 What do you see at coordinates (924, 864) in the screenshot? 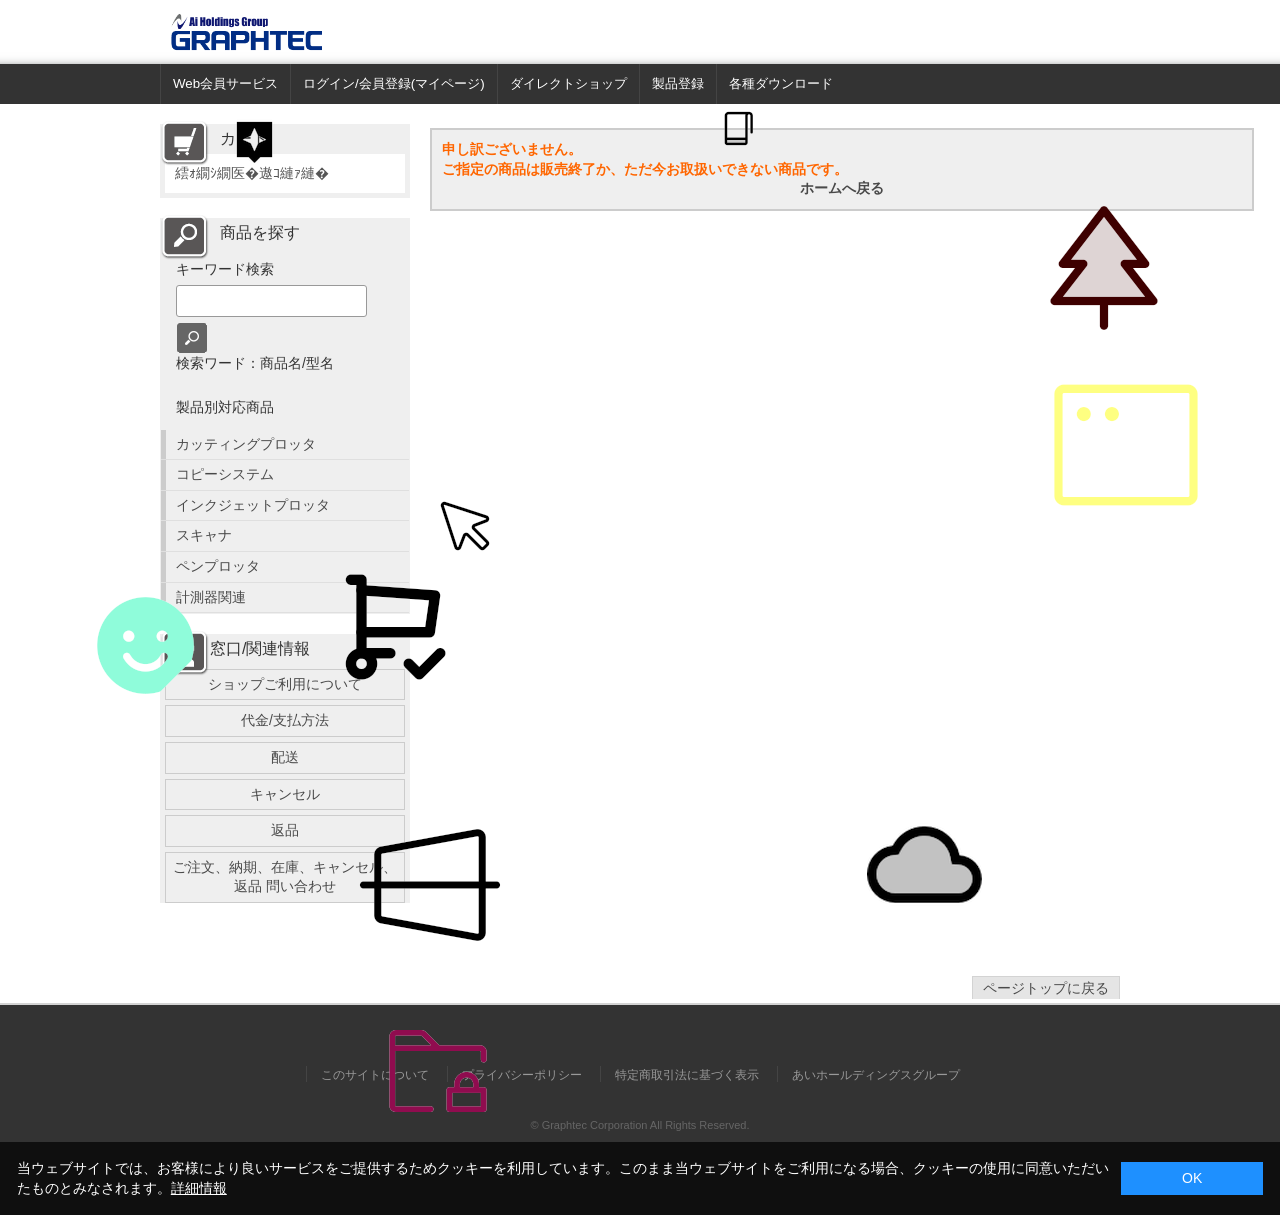
I see `access cloud storage` at bounding box center [924, 864].